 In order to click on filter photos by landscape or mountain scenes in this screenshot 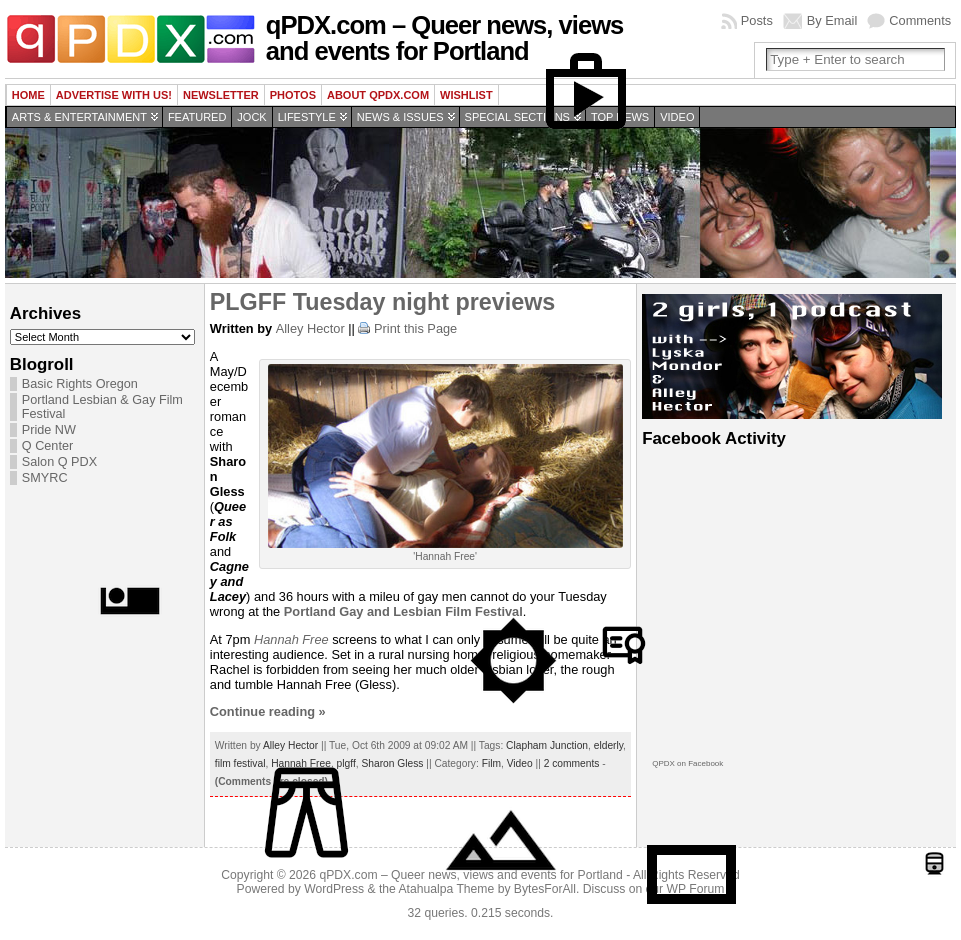, I will do `click(501, 840)`.